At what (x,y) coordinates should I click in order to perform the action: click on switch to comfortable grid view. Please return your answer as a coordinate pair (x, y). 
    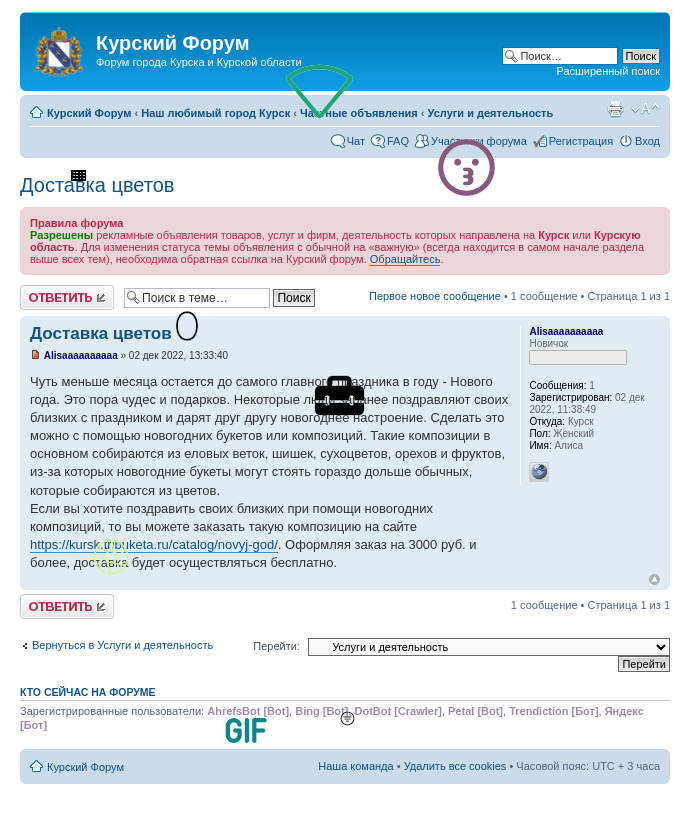
    Looking at the image, I should click on (78, 175).